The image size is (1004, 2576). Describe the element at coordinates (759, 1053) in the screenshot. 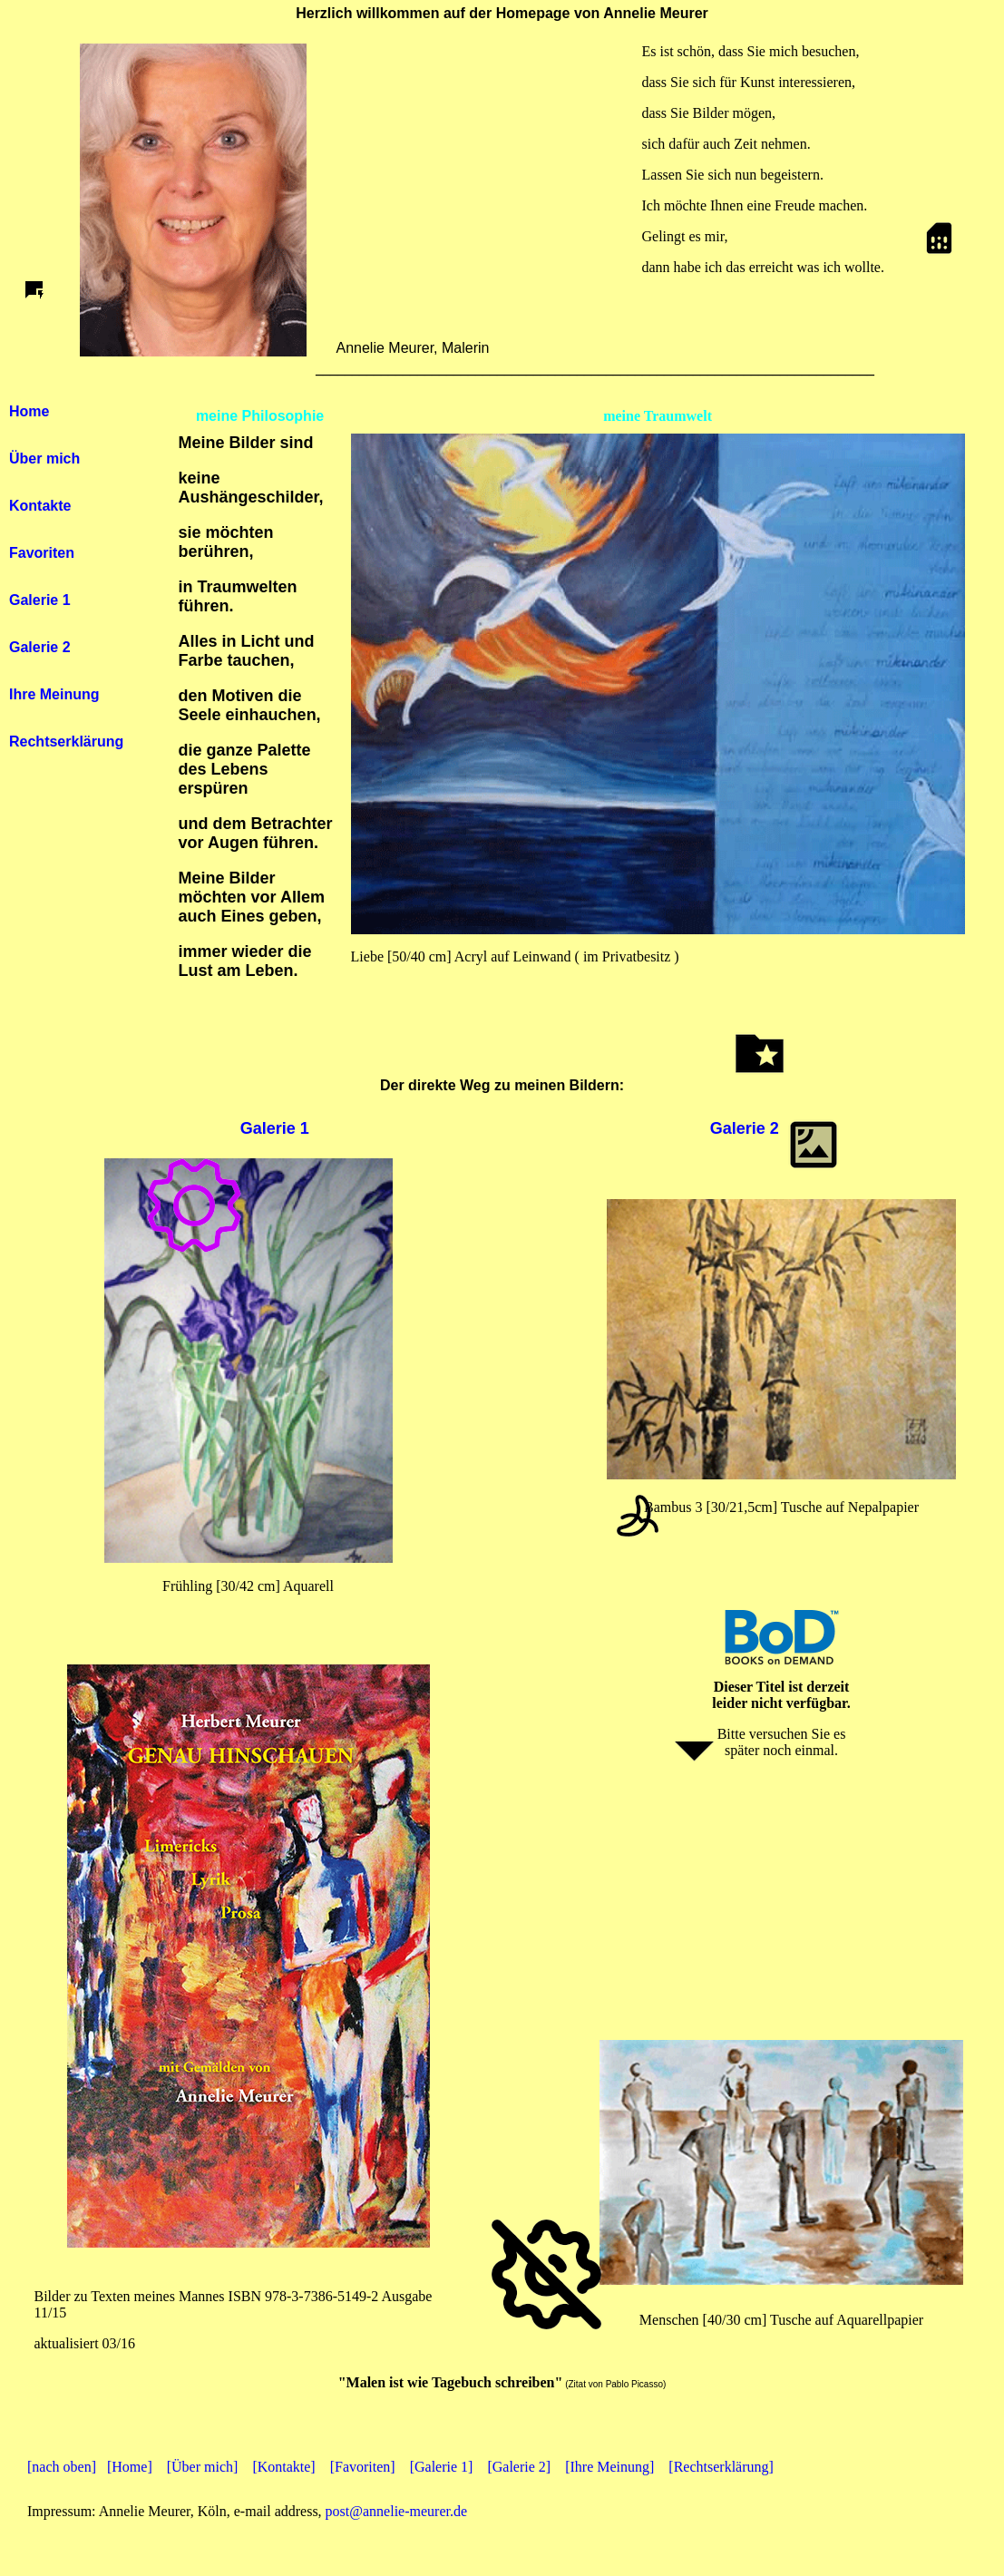

I see `access your starred or favorite files` at that location.